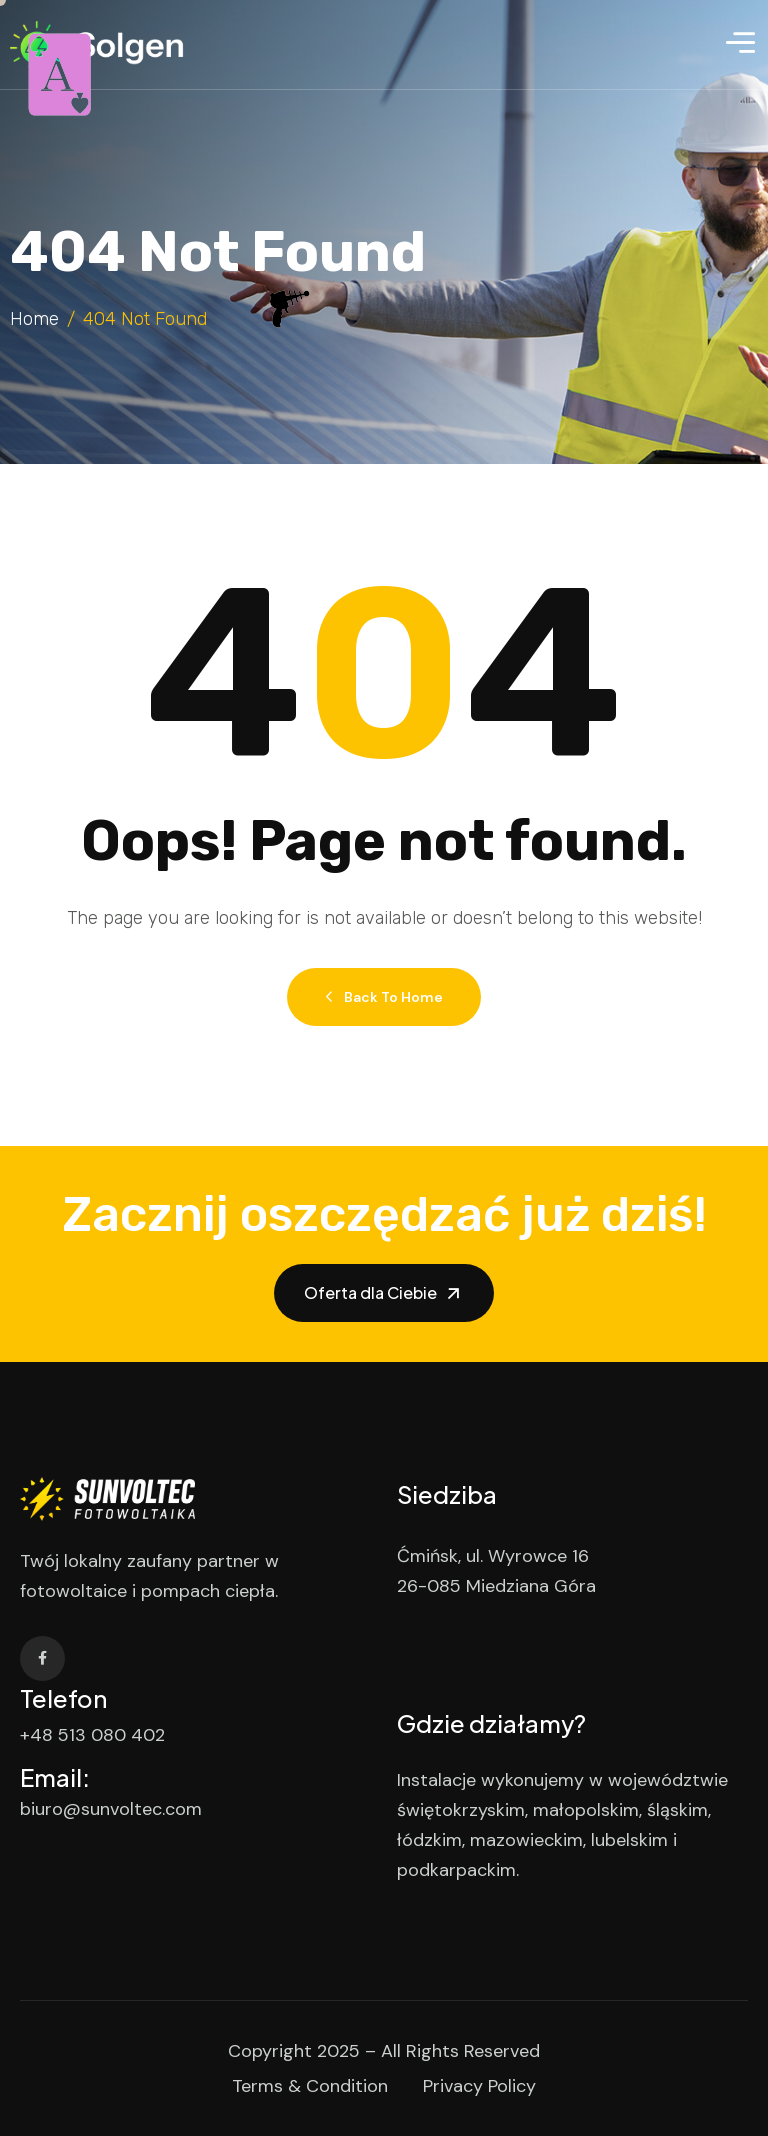  Describe the element at coordinates (59, 74) in the screenshot. I see `access card games or solitaire` at that location.